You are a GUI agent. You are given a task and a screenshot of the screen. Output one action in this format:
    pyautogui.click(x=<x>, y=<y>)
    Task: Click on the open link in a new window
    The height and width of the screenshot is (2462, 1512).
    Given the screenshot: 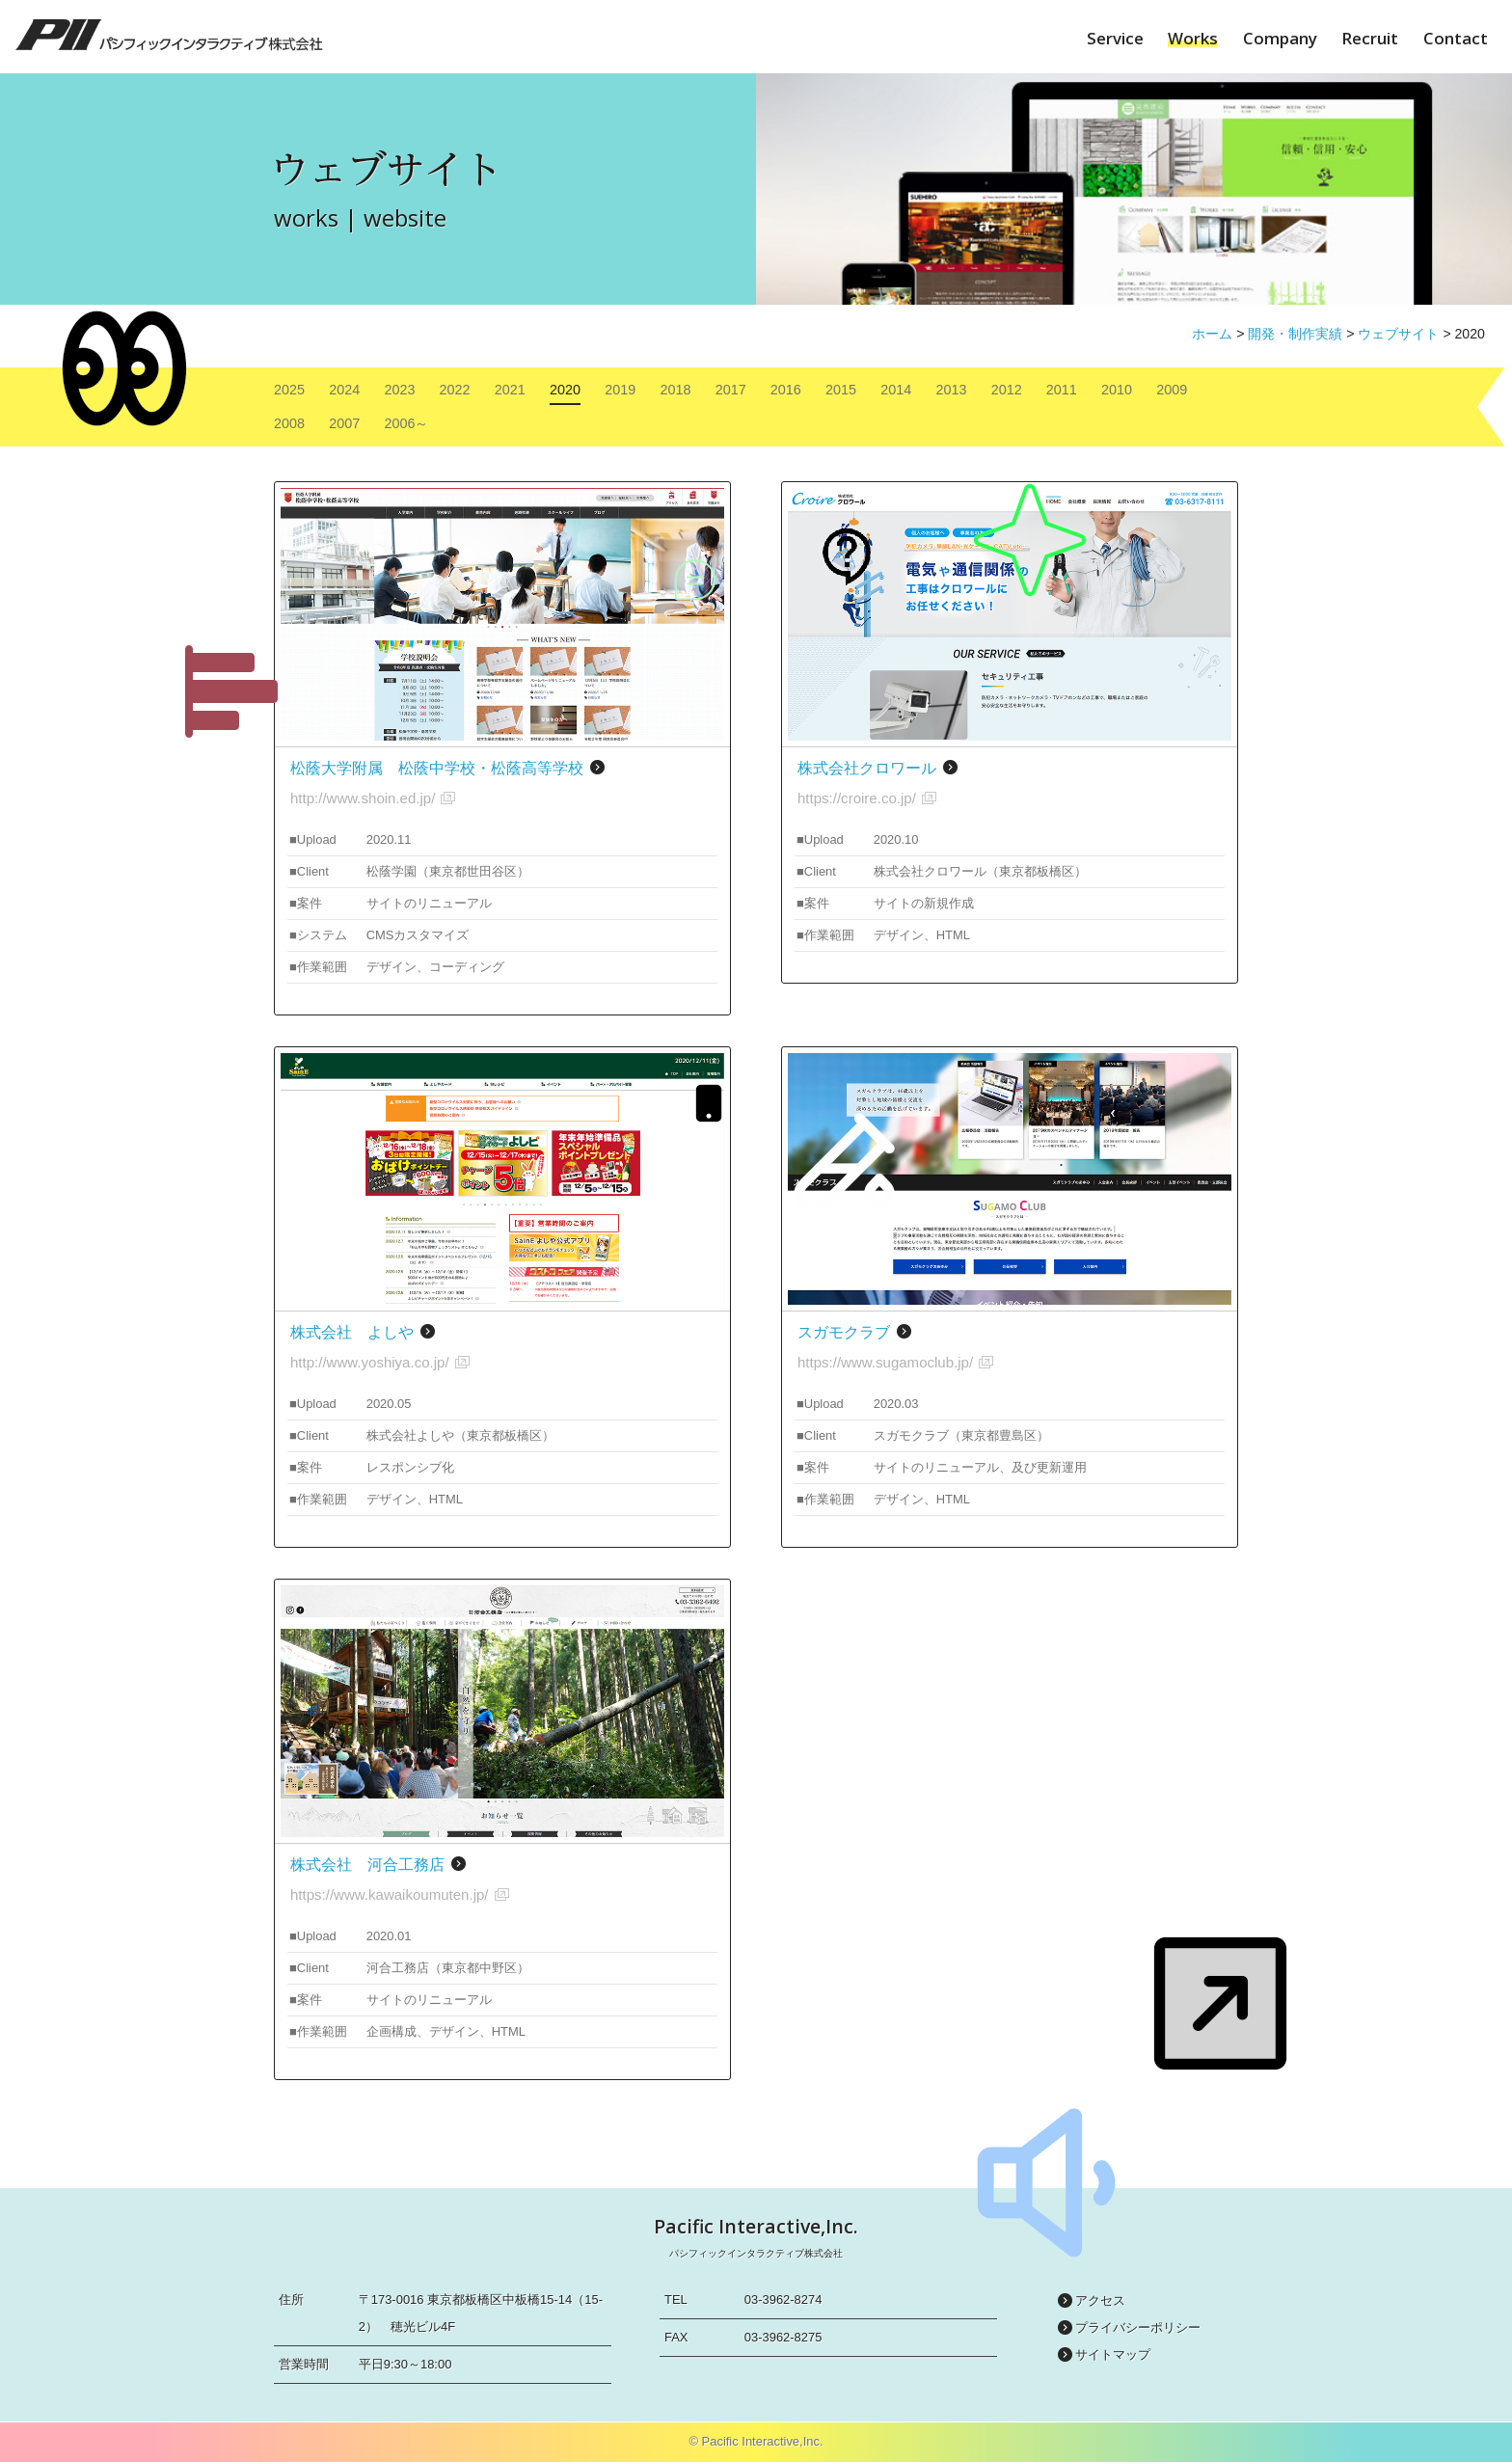 What is the action you would take?
    pyautogui.click(x=1220, y=2003)
    